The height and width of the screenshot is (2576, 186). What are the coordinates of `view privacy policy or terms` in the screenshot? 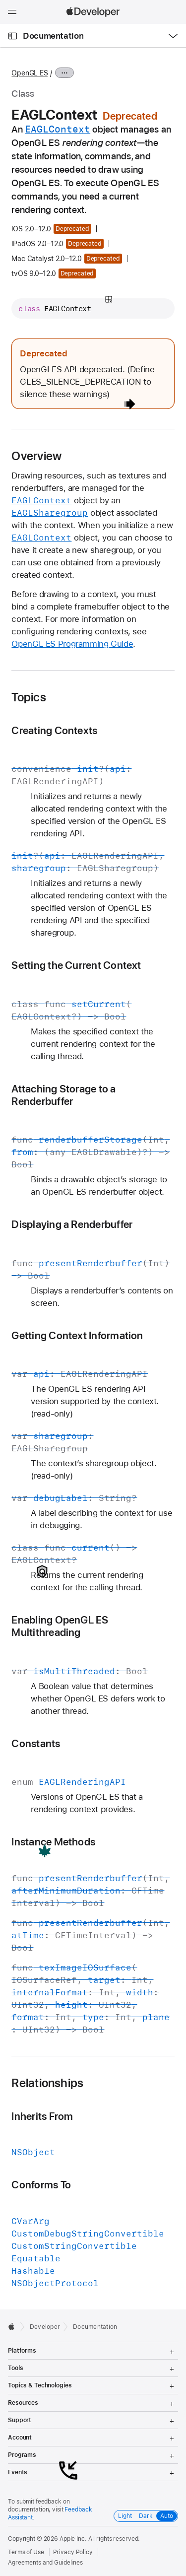 It's located at (42, 1571).